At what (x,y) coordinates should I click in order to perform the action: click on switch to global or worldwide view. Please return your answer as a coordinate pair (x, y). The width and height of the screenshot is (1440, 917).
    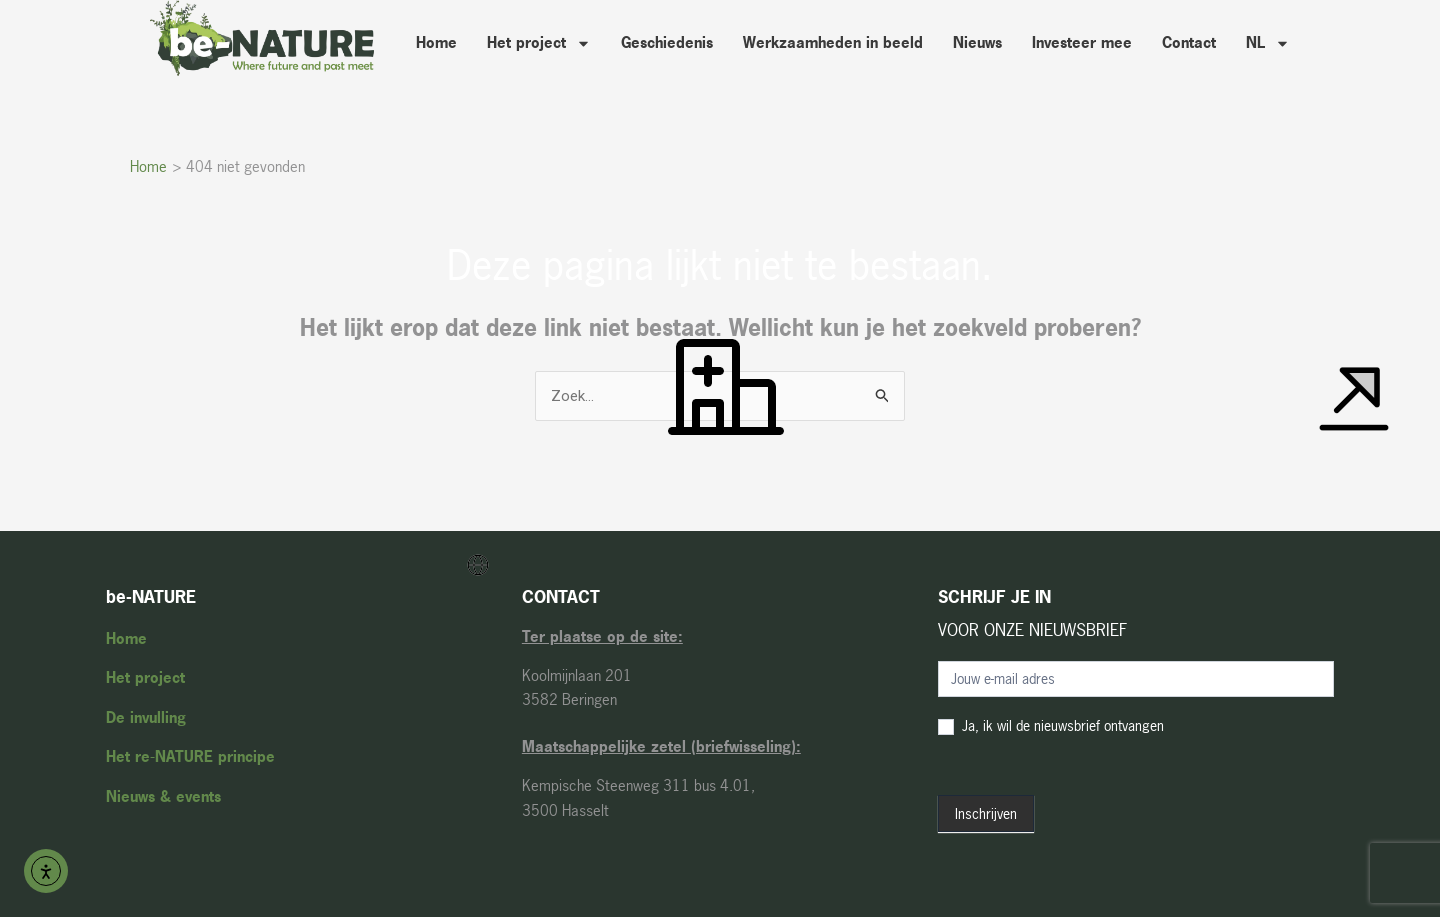
    Looking at the image, I should click on (478, 565).